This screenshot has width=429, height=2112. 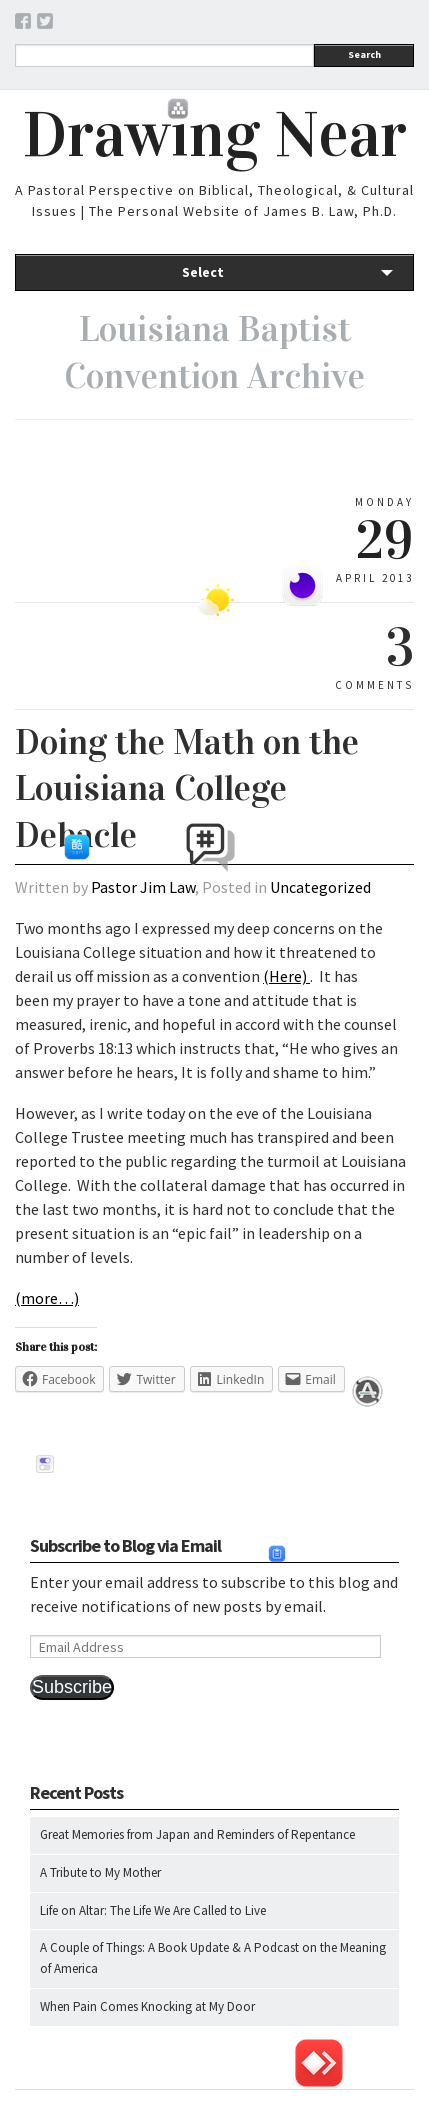 What do you see at coordinates (45, 1464) in the screenshot?
I see `open gnome tweaks to customize system settings` at bounding box center [45, 1464].